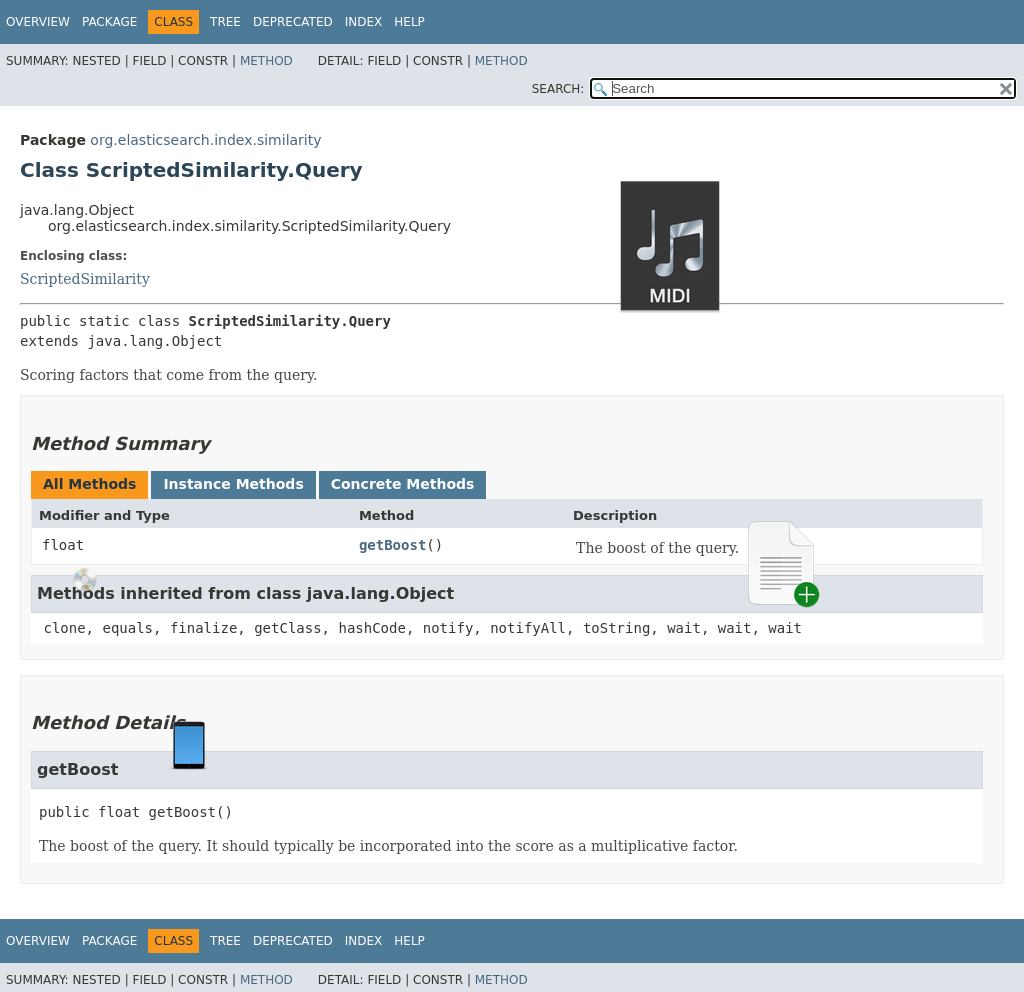 The width and height of the screenshot is (1024, 992). What do you see at coordinates (670, 249) in the screenshot?
I see `a standard MIDI file in GarageBand` at bounding box center [670, 249].